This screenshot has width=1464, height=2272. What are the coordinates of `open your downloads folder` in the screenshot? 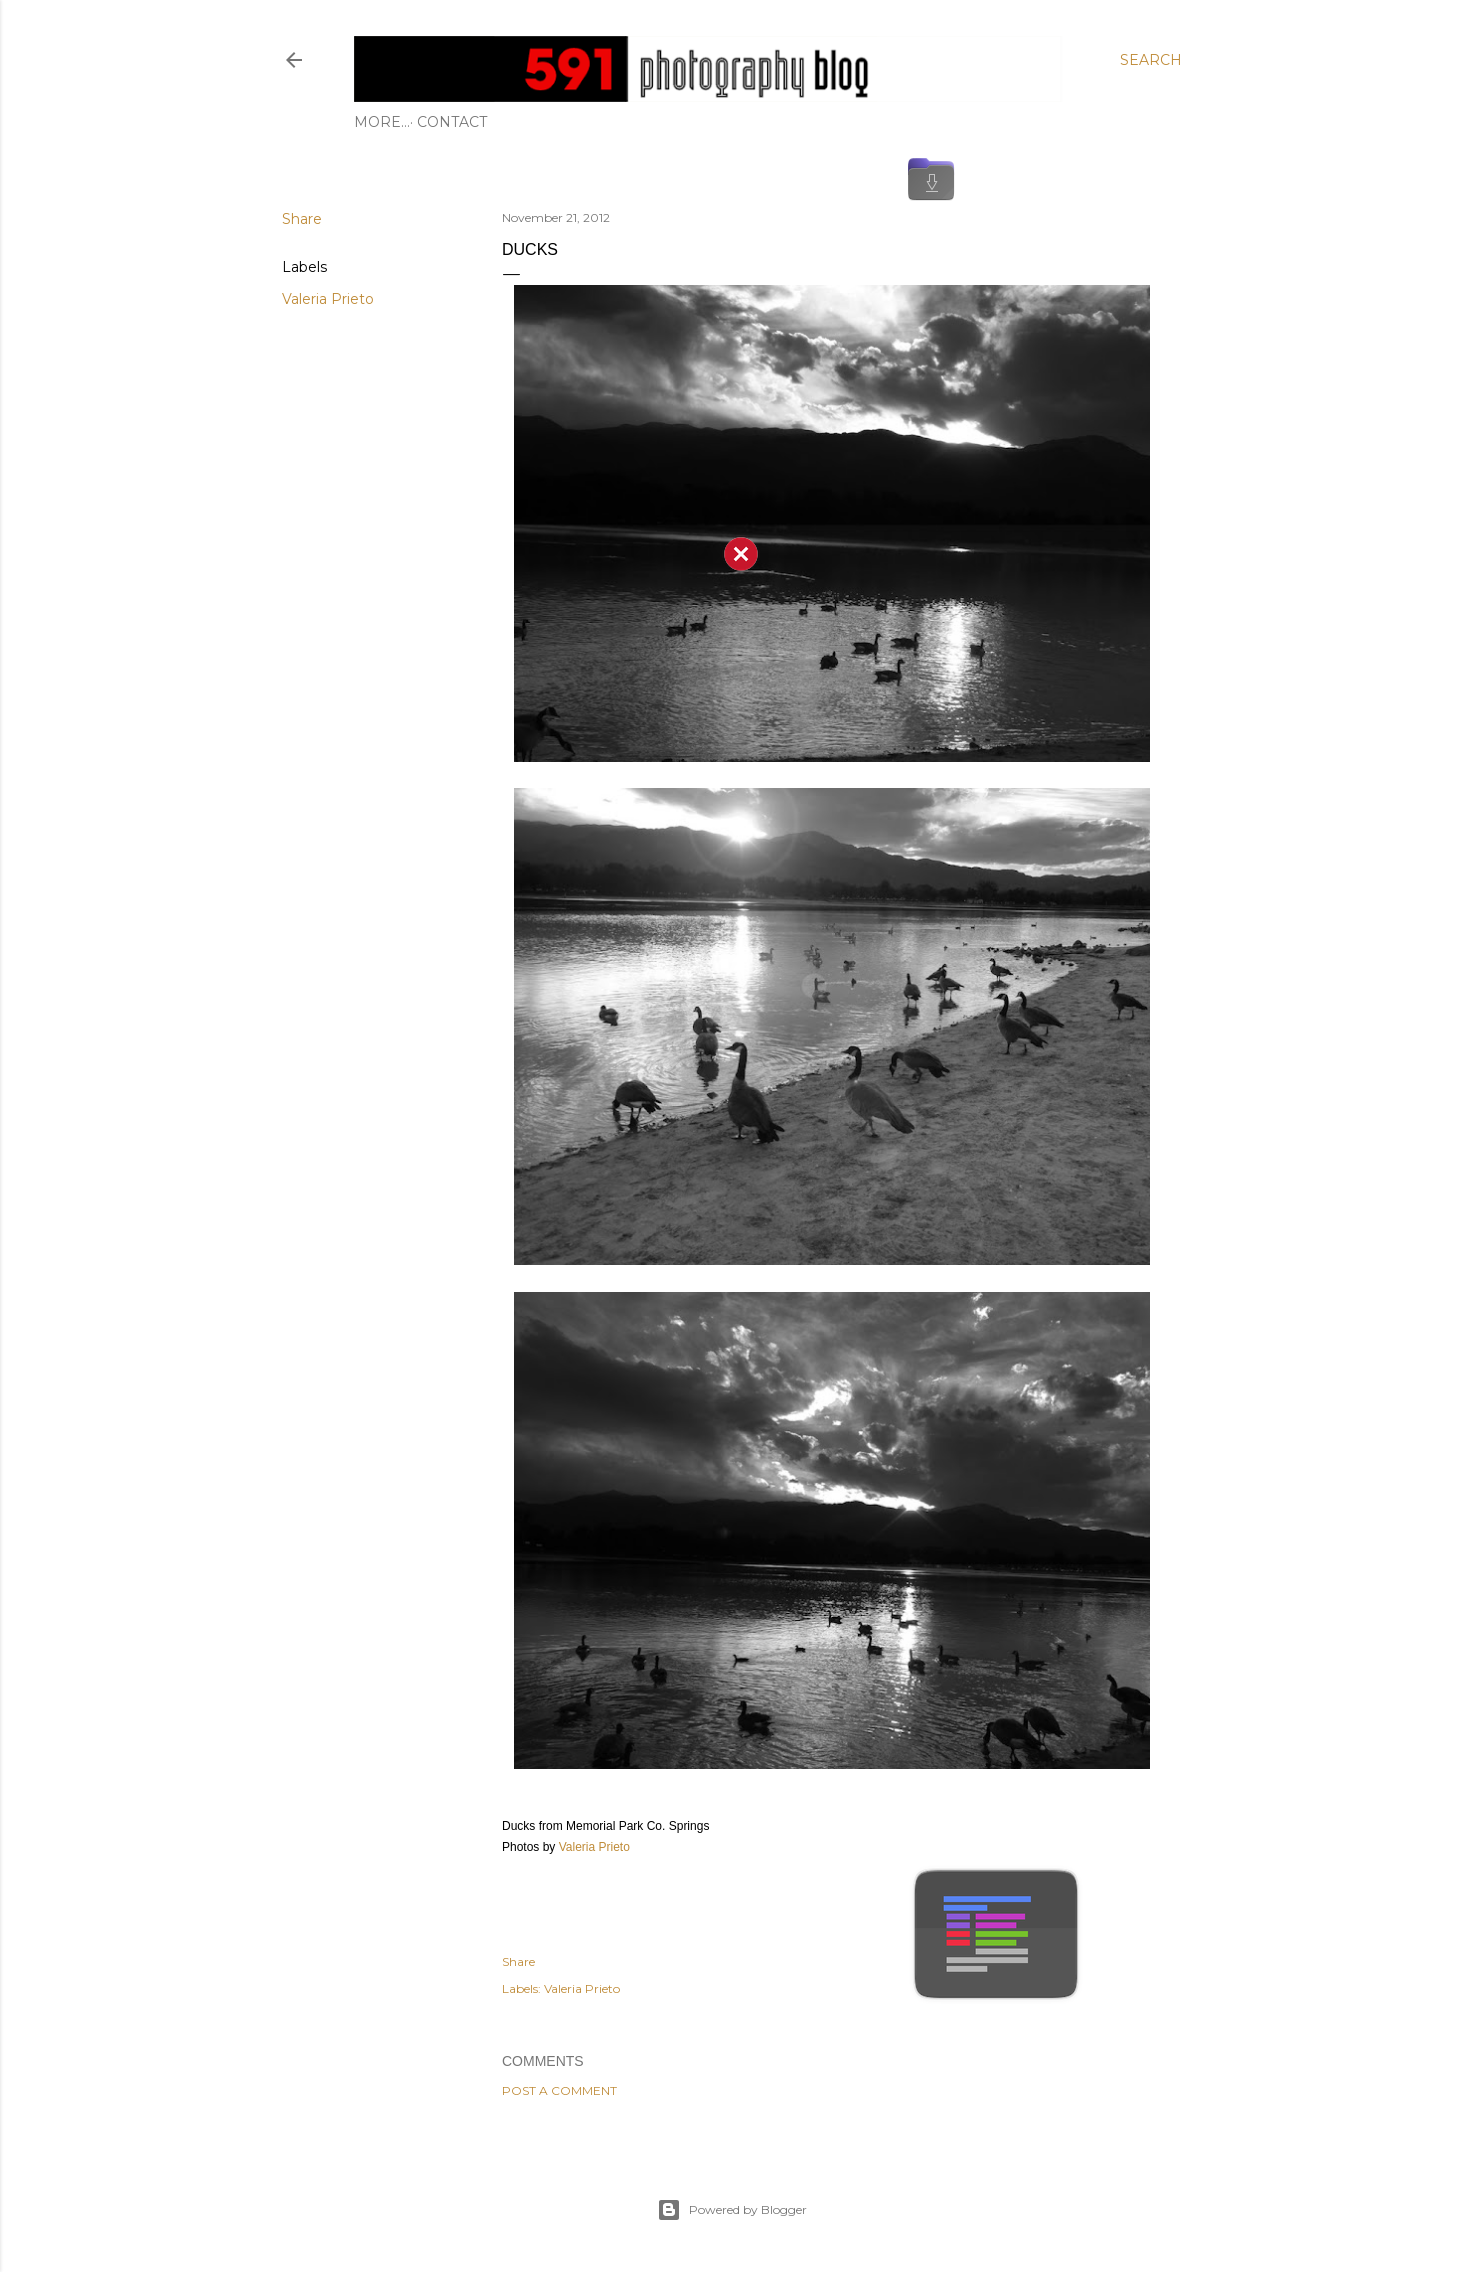 It's located at (931, 179).